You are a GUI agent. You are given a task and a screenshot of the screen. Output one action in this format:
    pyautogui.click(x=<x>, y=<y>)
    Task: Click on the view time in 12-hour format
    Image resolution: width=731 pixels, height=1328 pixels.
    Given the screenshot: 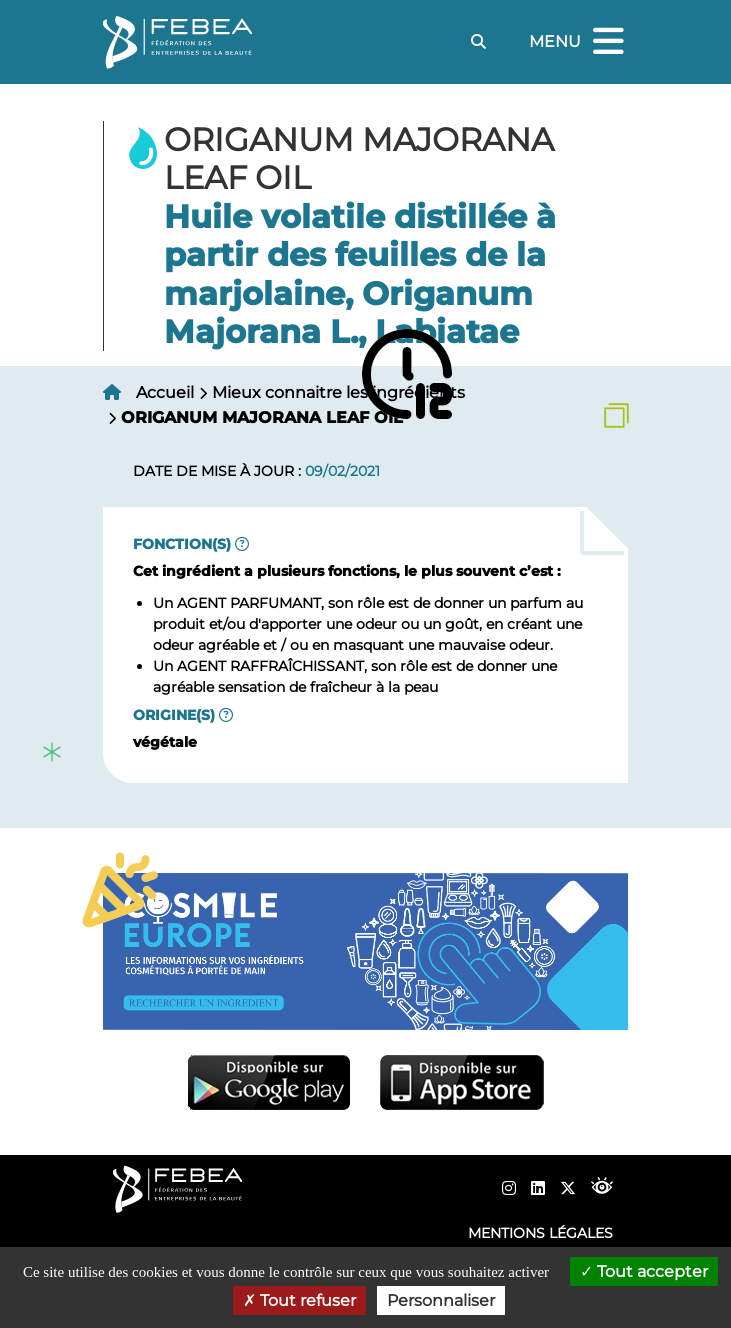 What is the action you would take?
    pyautogui.click(x=407, y=374)
    